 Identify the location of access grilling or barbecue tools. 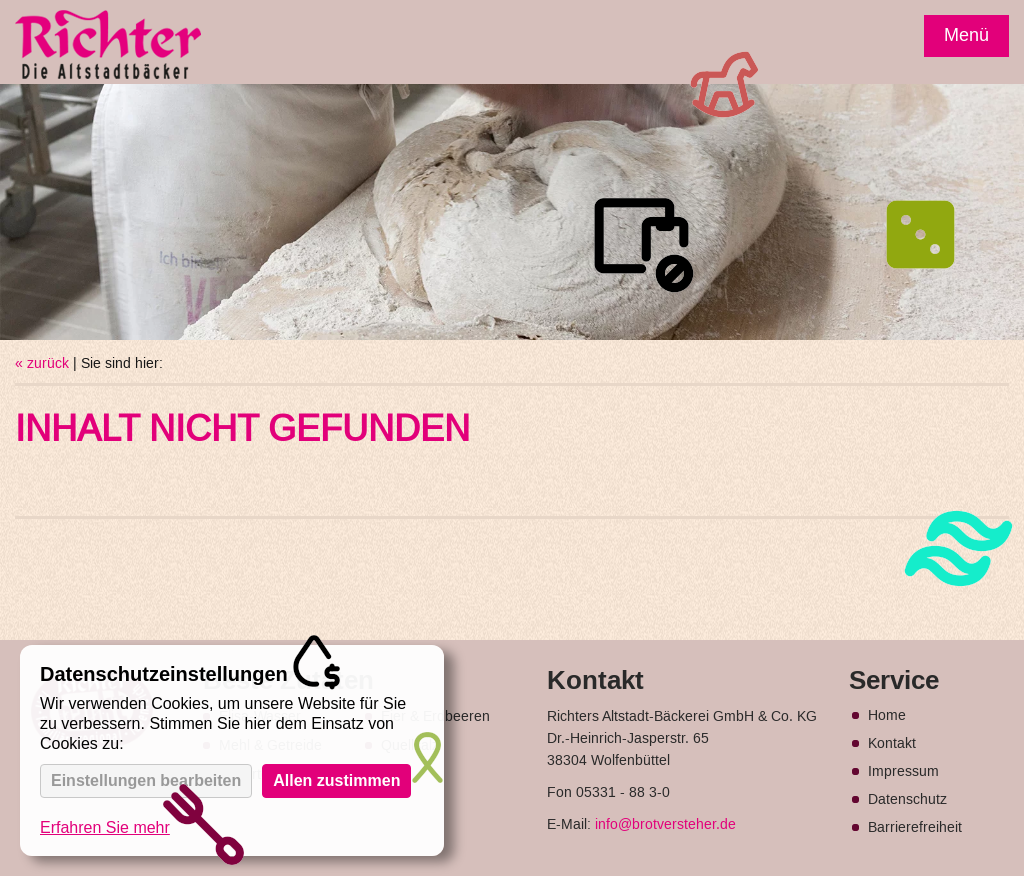
(203, 824).